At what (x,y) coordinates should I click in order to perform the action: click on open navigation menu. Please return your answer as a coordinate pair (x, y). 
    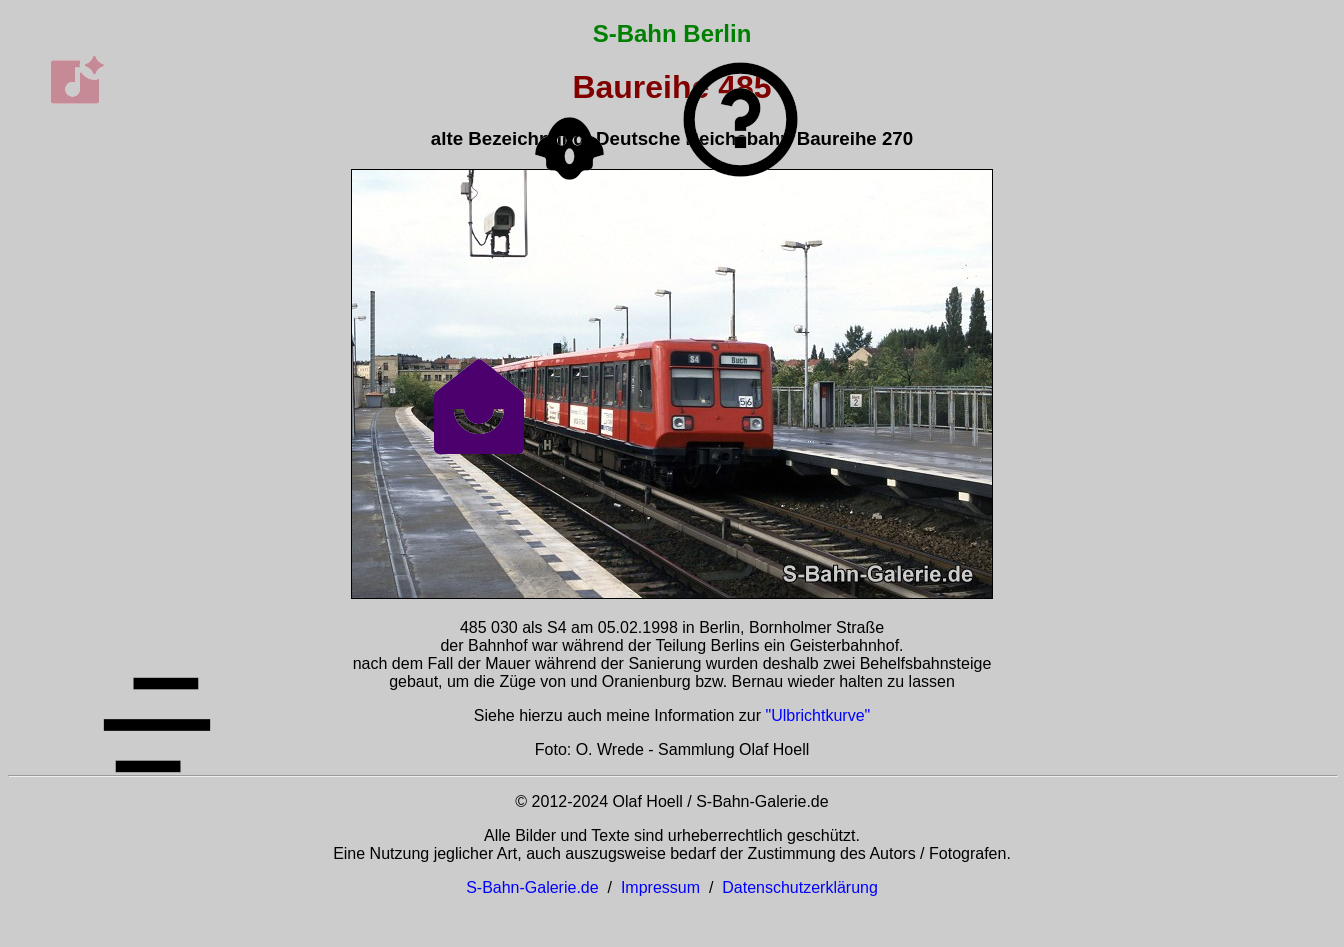
    Looking at the image, I should click on (157, 725).